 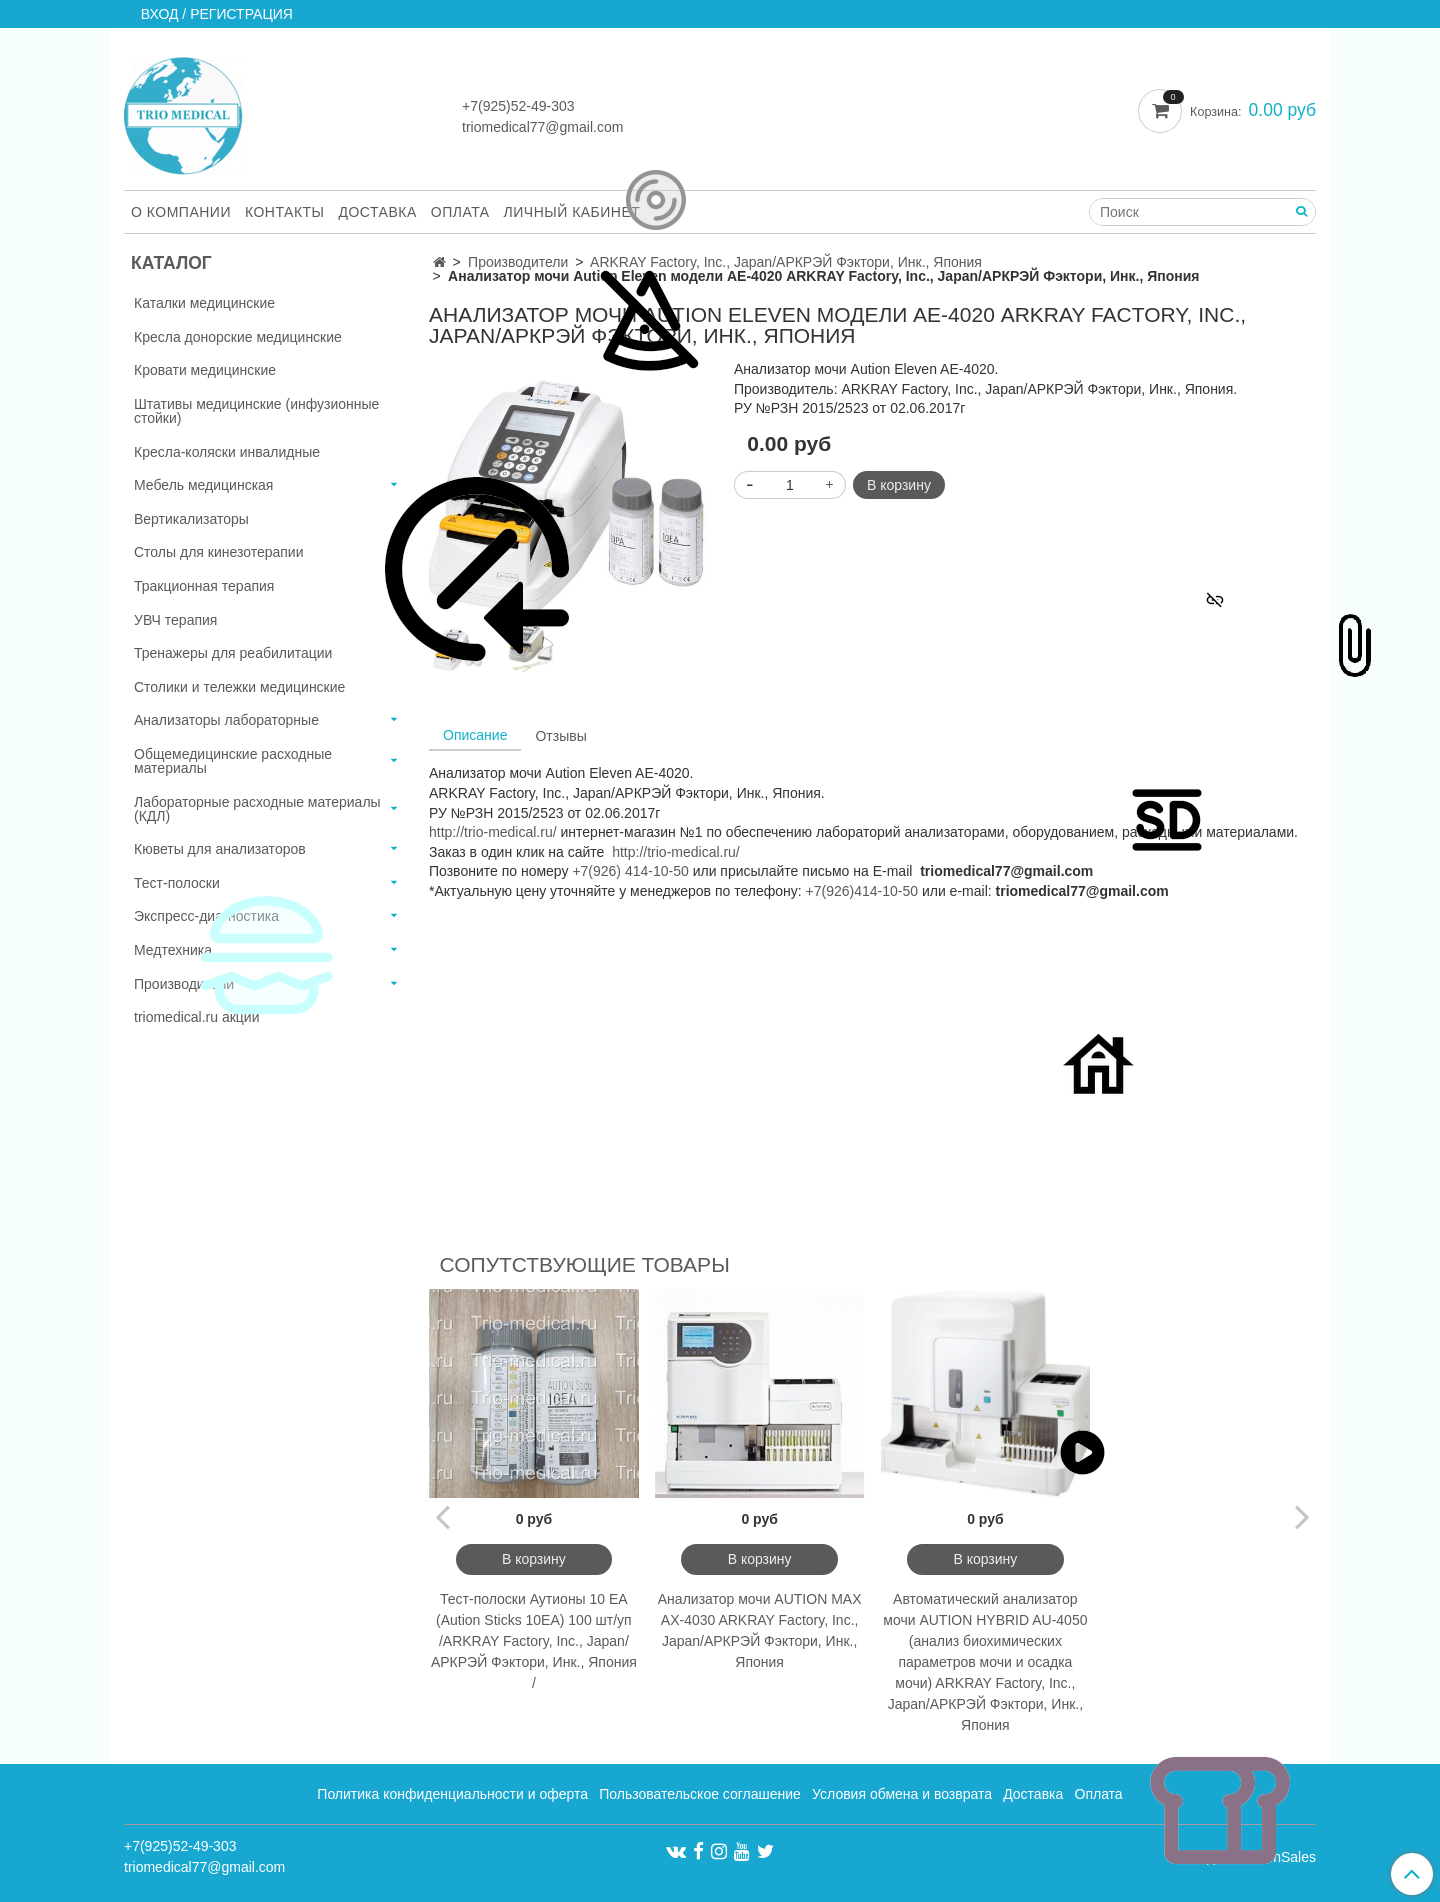 I want to click on access bakery or bread-related content, so click(x=1222, y=1810).